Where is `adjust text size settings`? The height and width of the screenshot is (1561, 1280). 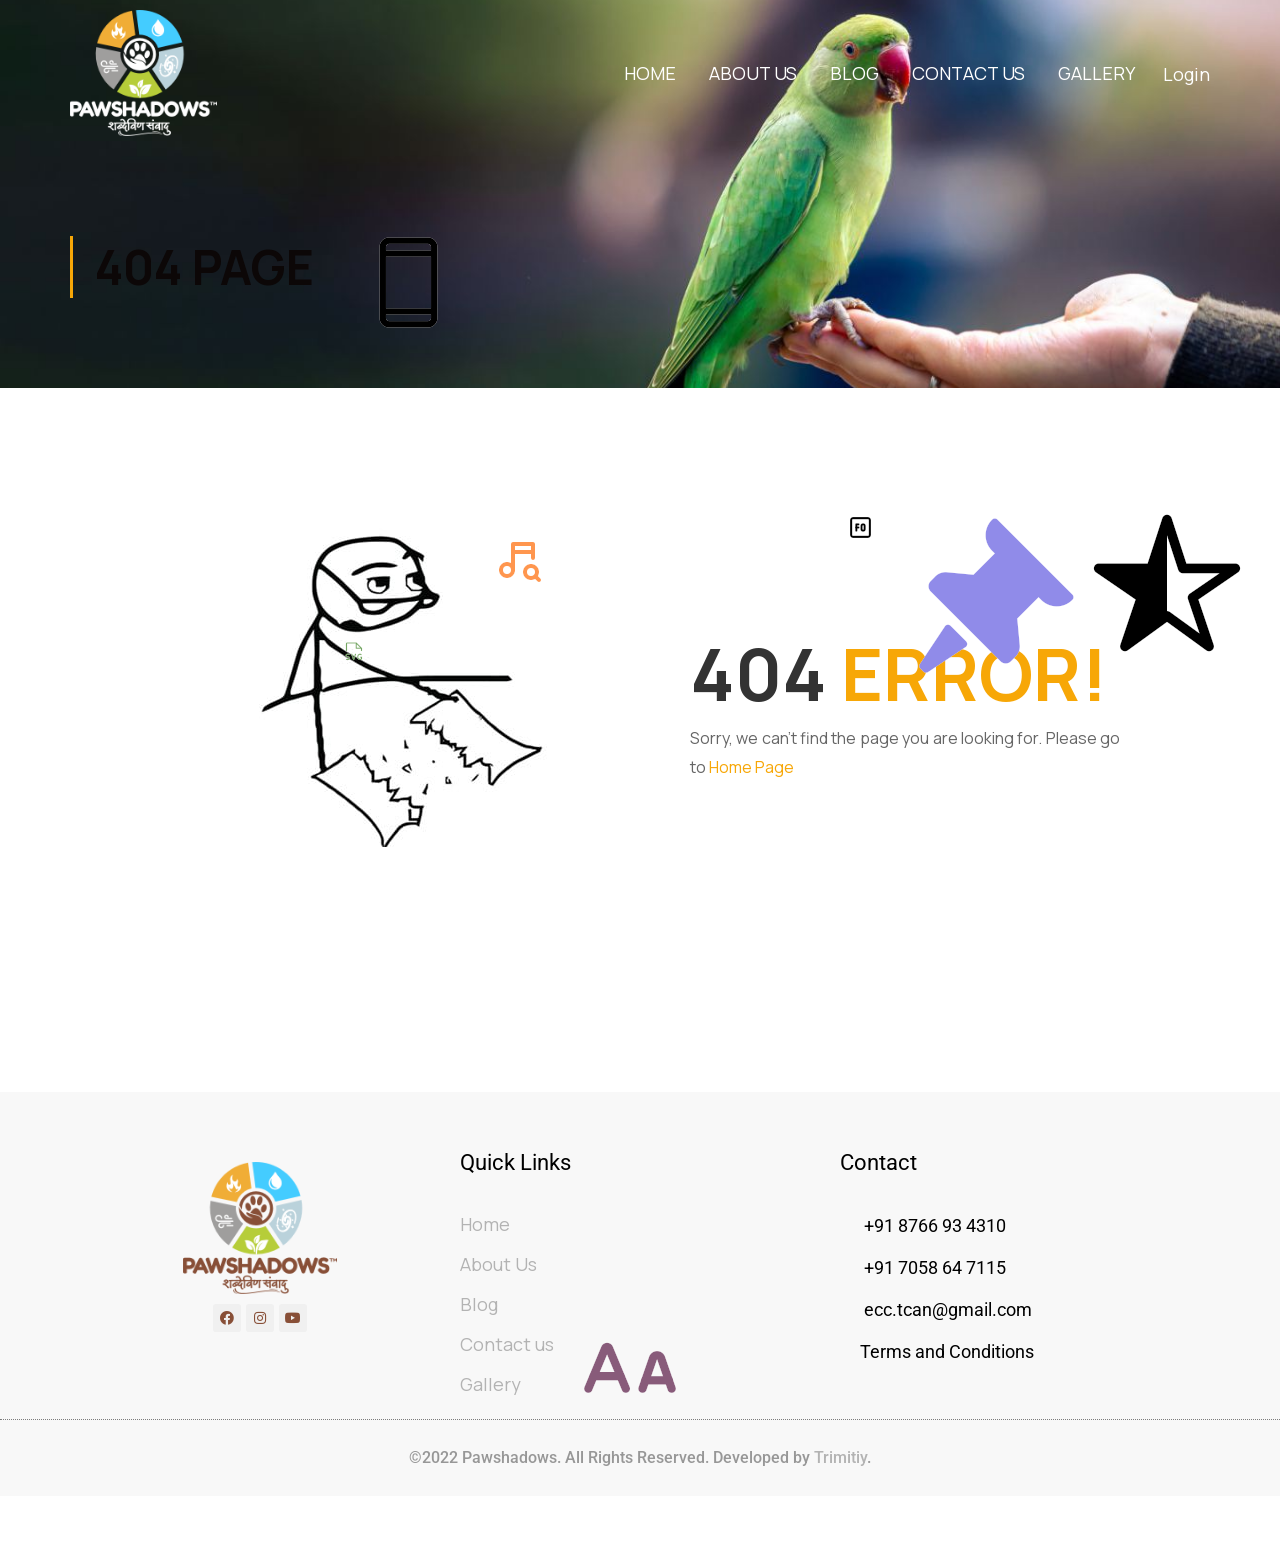
adjust text size settings is located at coordinates (630, 1372).